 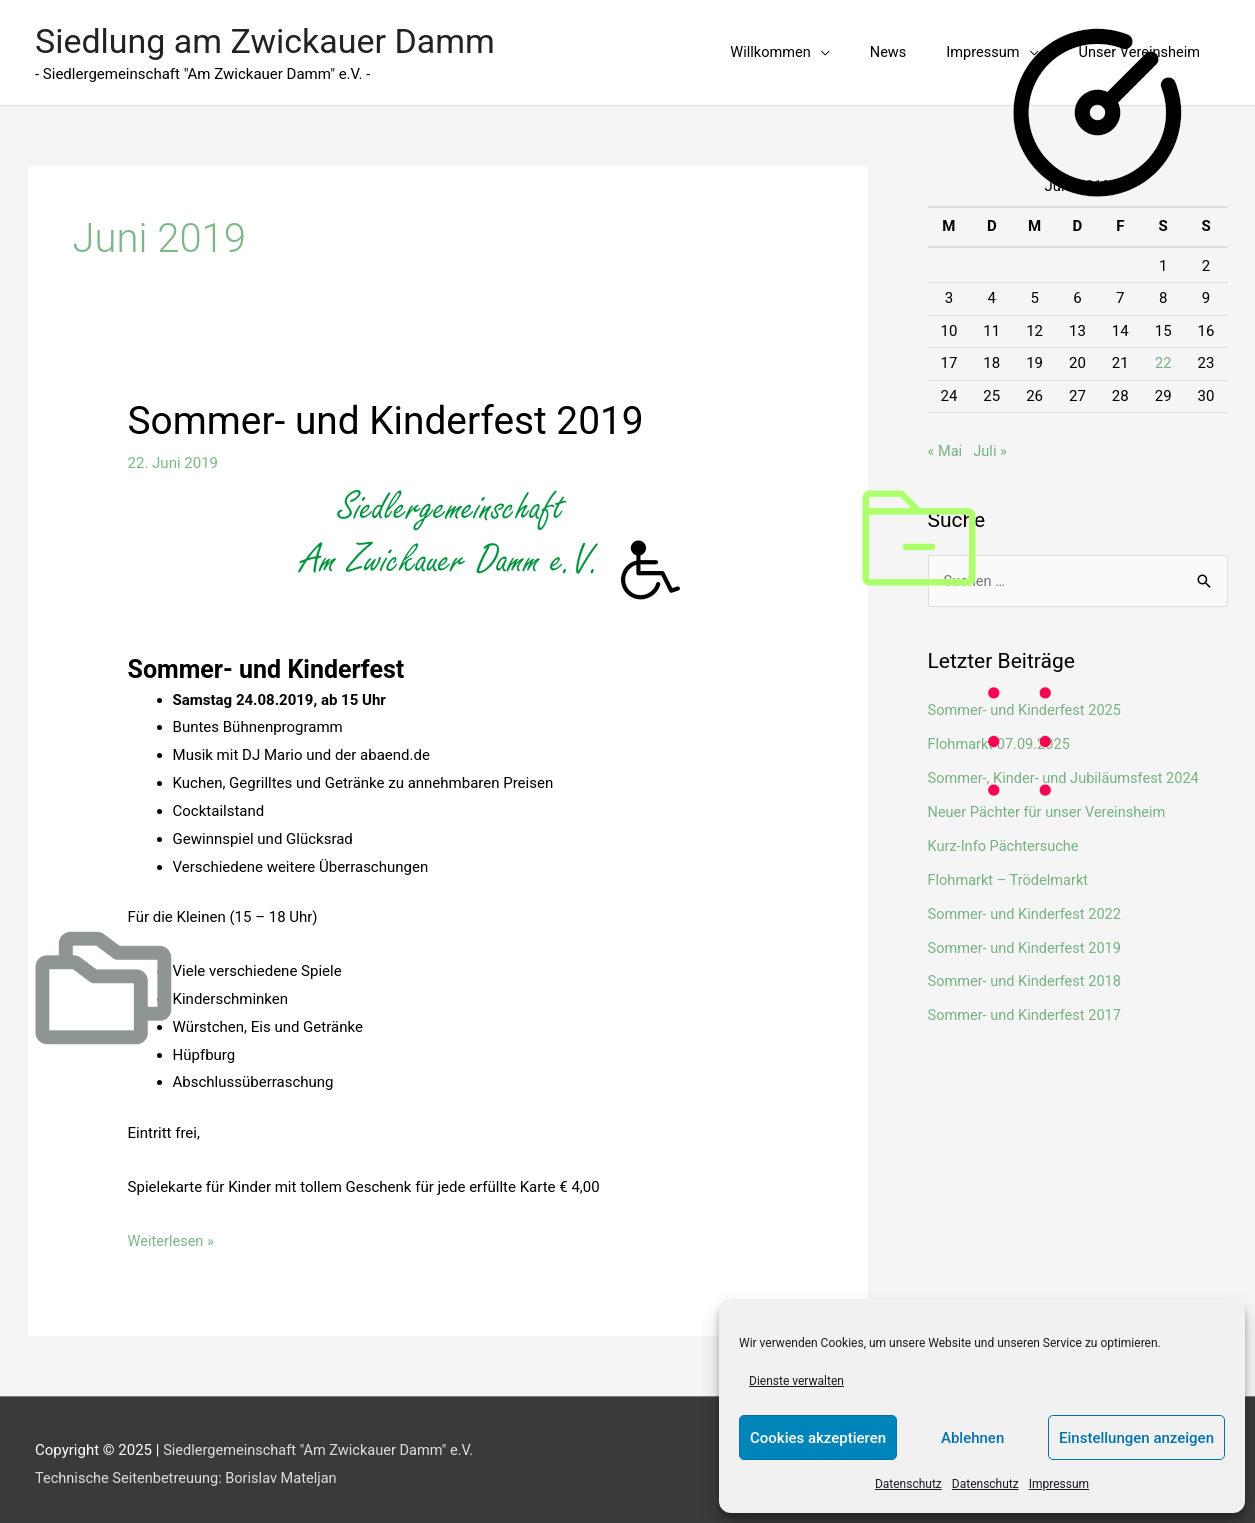 I want to click on browse all folders, so click(x=101, y=988).